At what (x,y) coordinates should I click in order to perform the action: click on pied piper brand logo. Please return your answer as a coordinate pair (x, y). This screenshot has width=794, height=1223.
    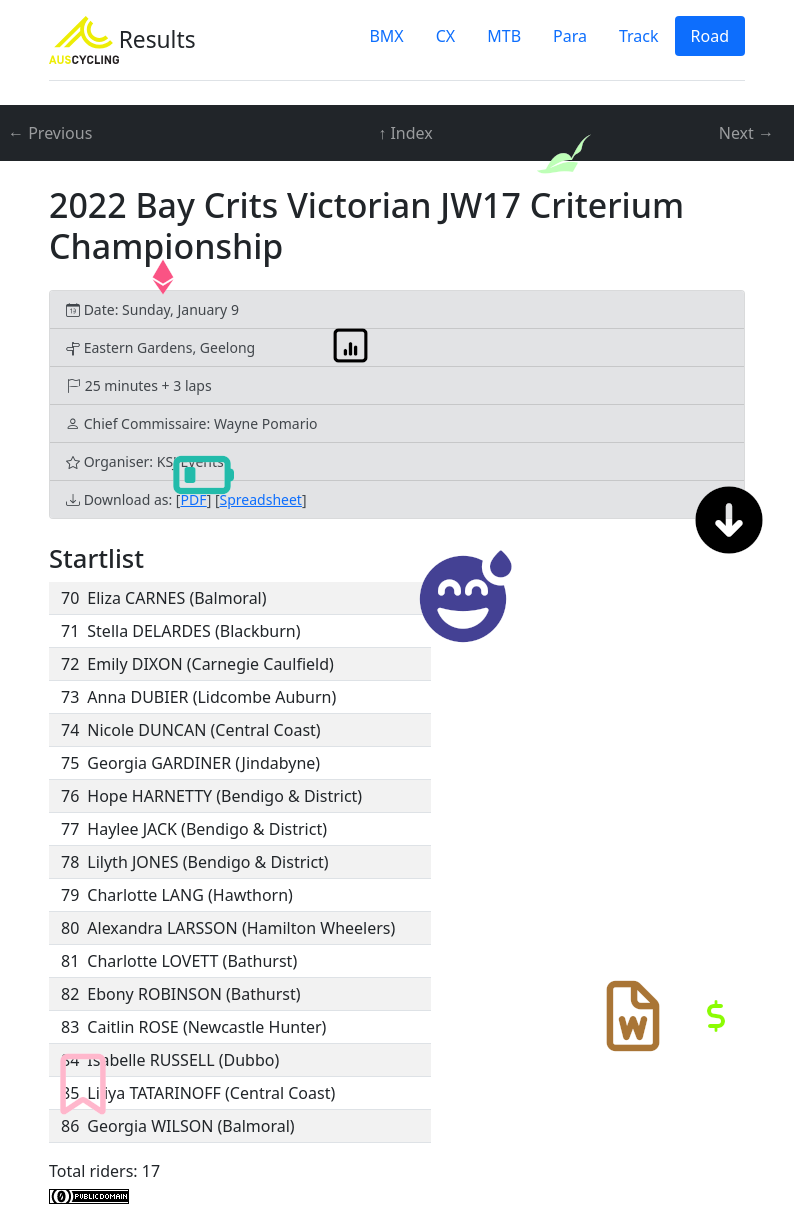
    Looking at the image, I should click on (564, 154).